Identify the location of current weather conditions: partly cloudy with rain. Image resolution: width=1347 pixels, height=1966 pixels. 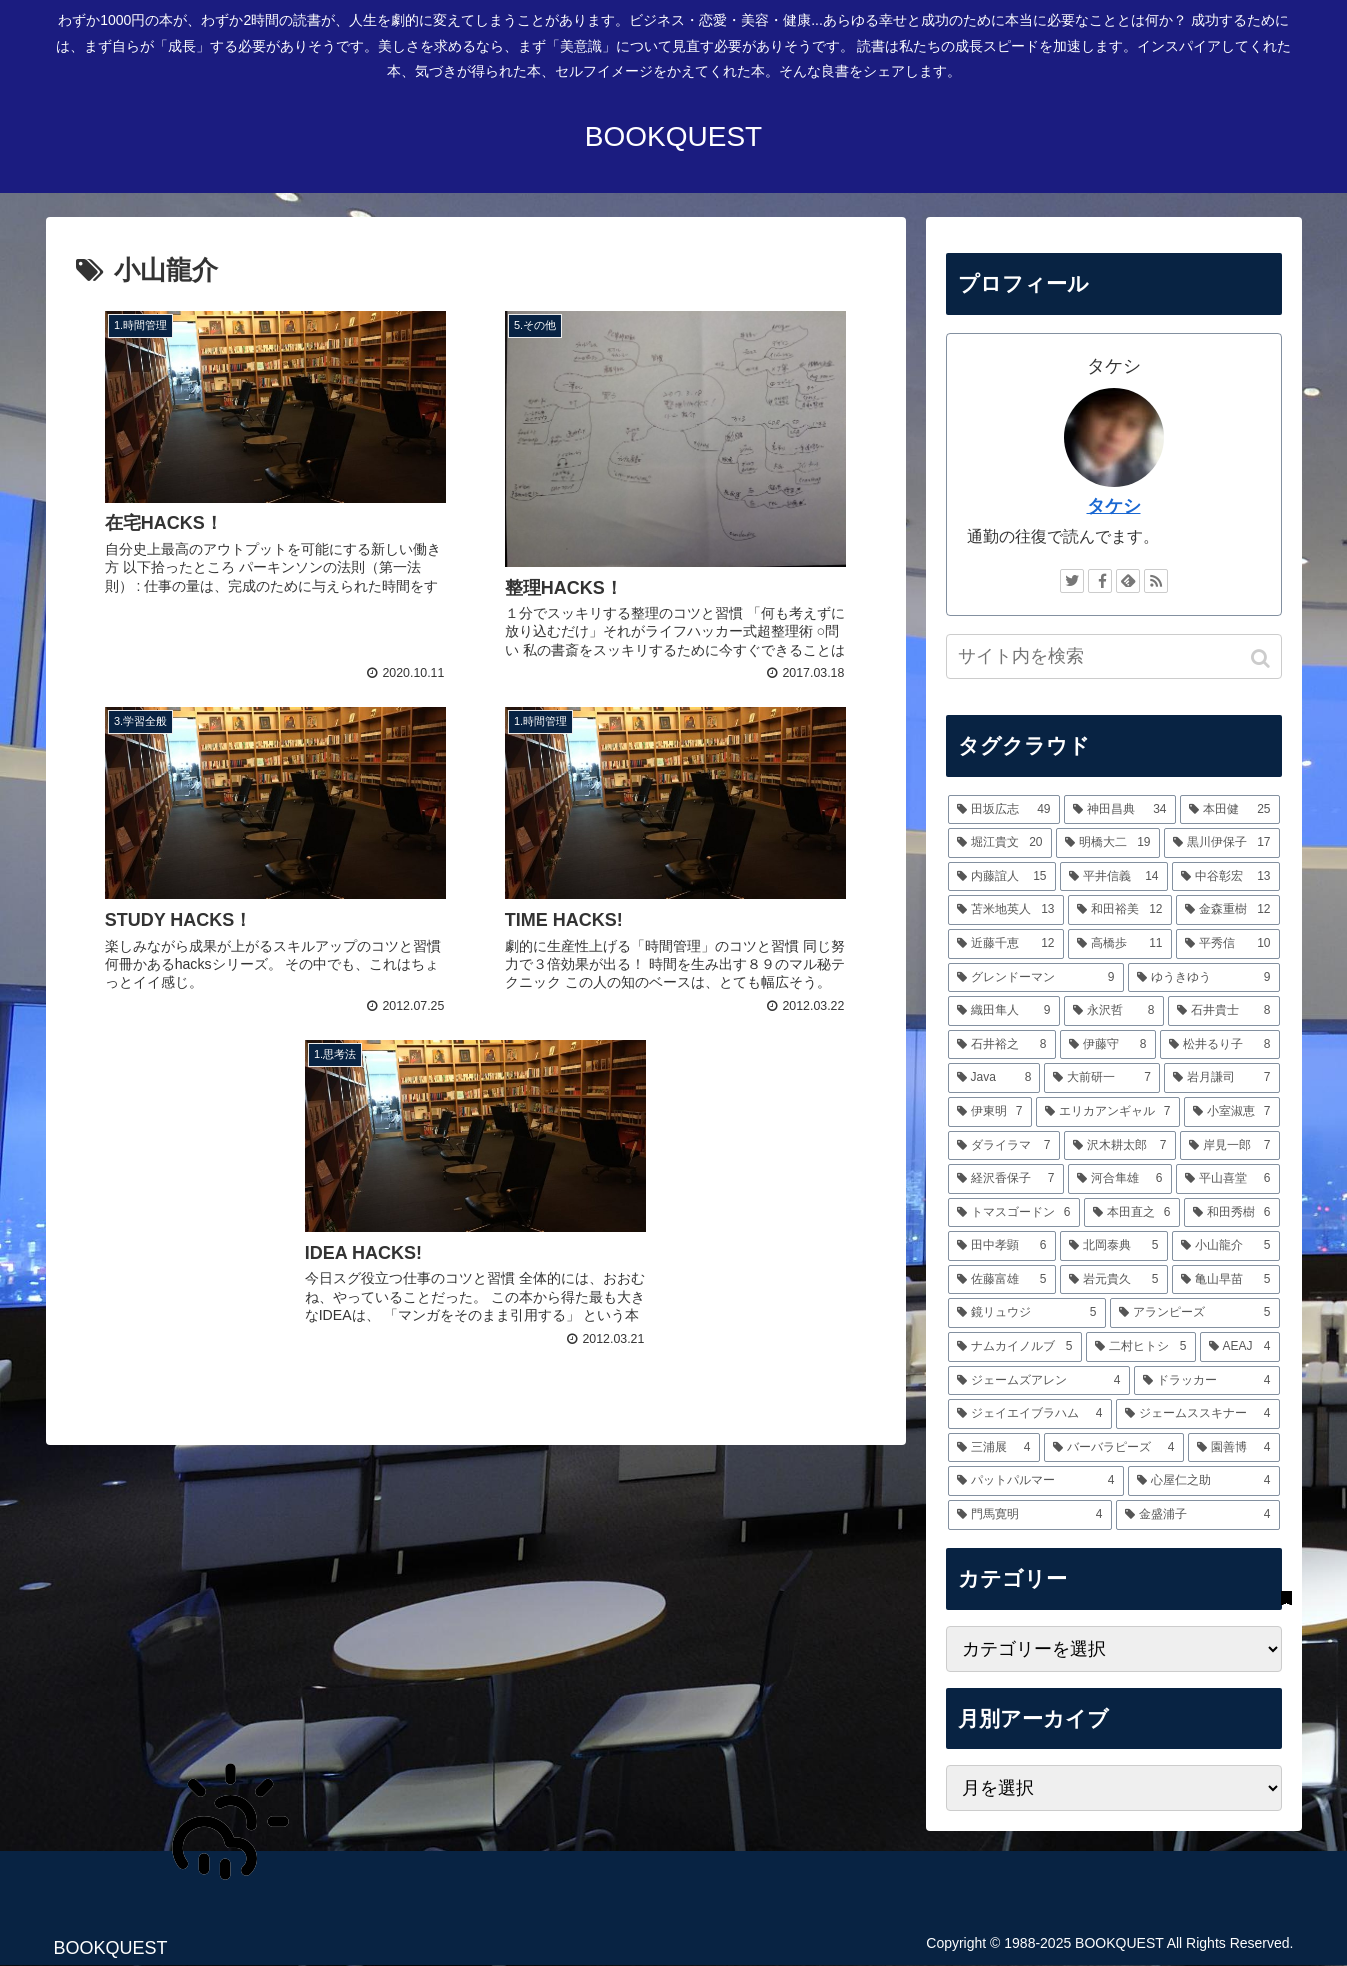
(230, 1821).